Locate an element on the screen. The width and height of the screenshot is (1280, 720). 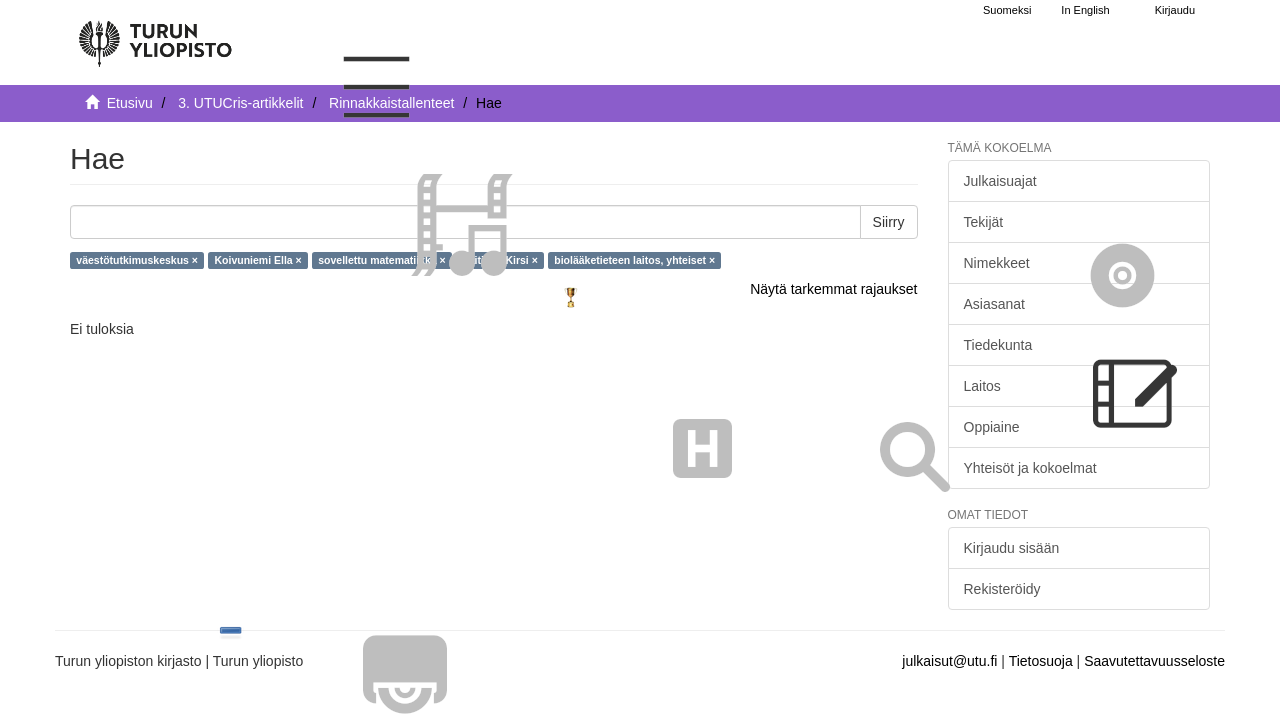
remove an item from a list is located at coordinates (230, 631).